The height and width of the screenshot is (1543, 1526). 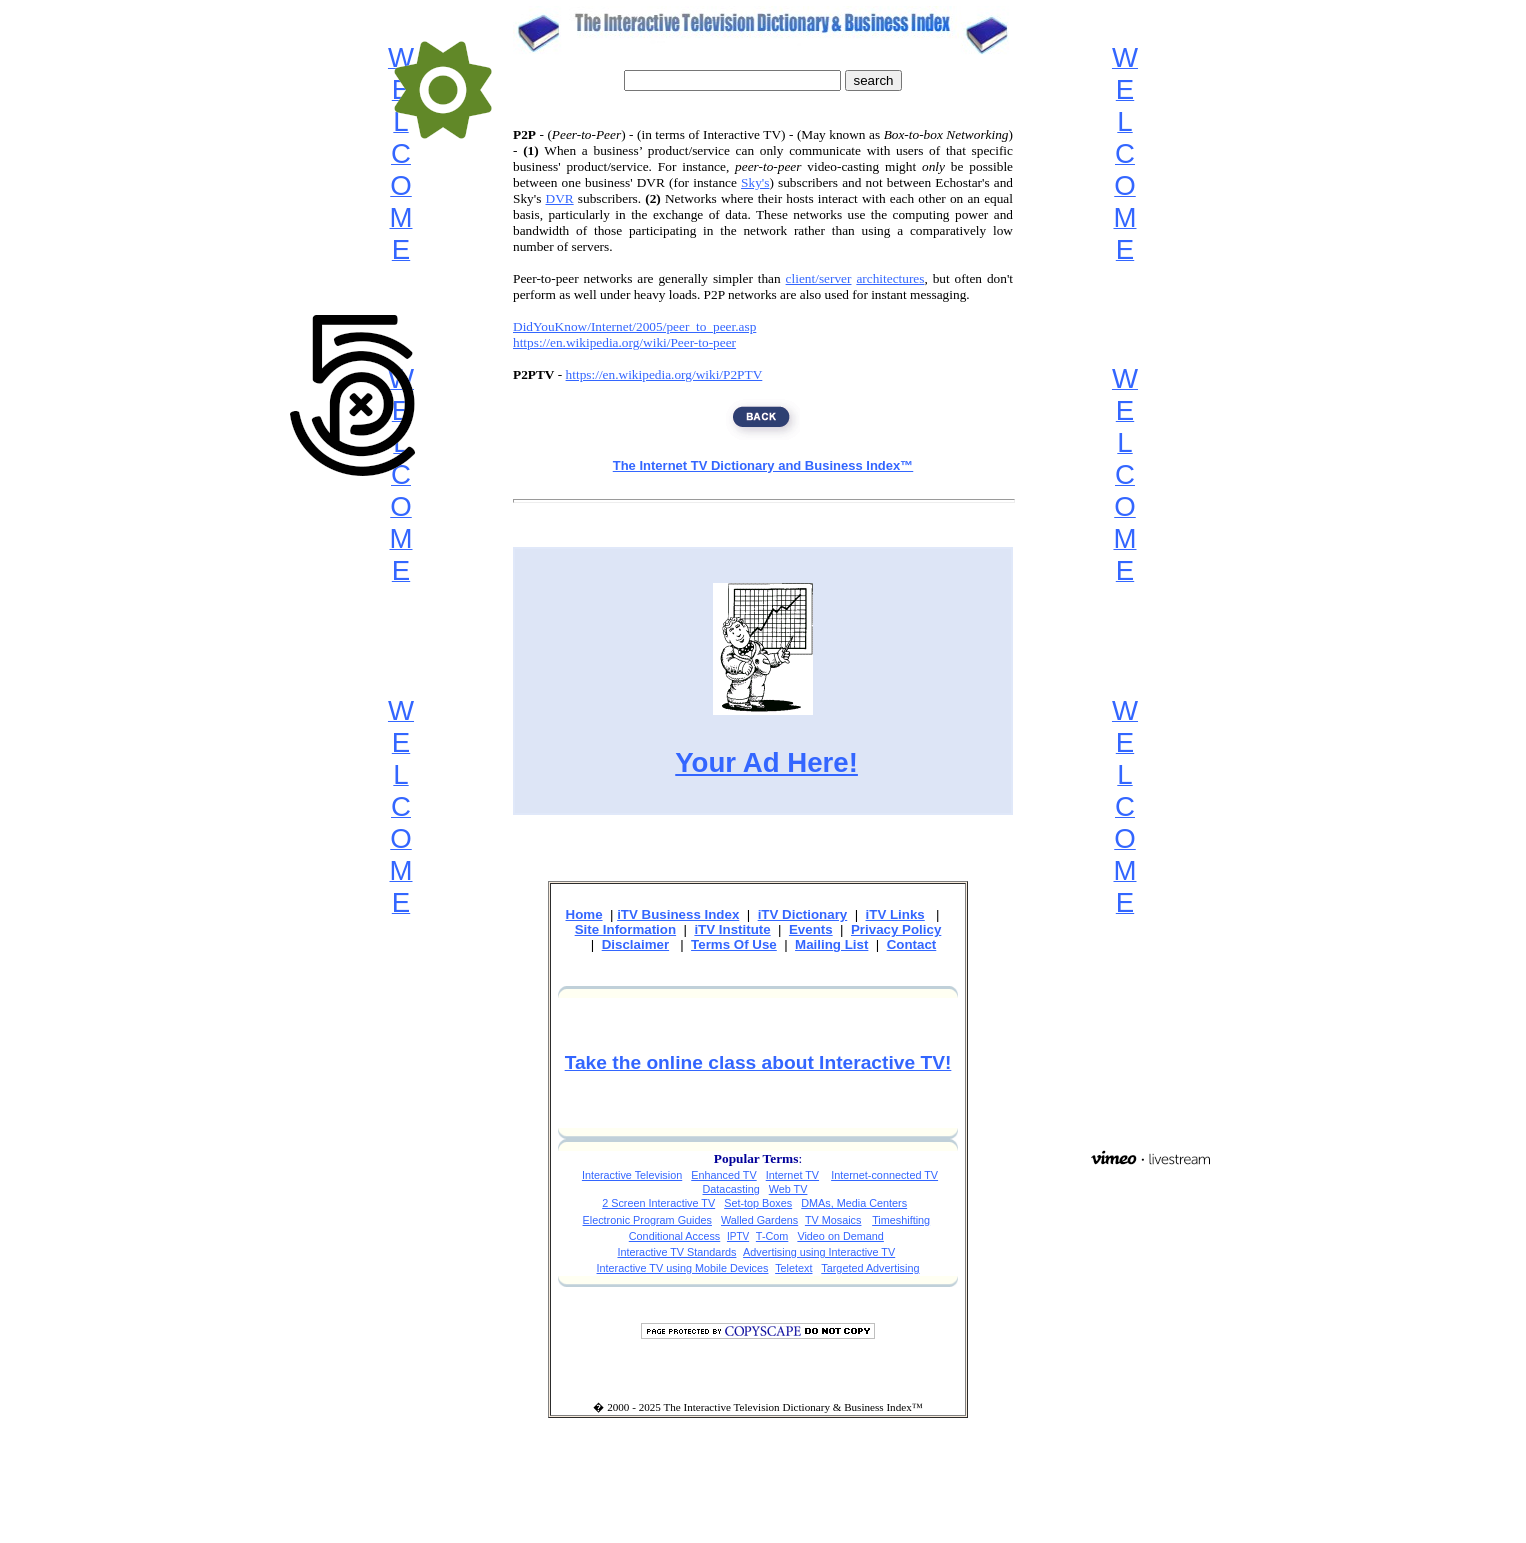 I want to click on visit 500px photography platform, so click(x=352, y=395).